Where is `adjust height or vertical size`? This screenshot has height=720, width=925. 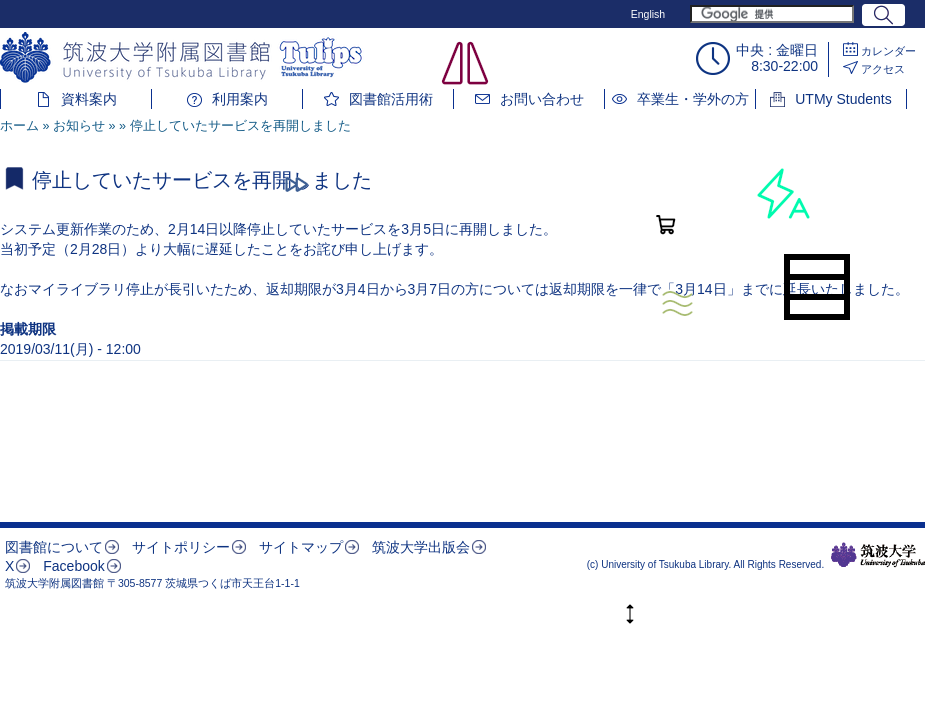 adjust height or vertical size is located at coordinates (630, 614).